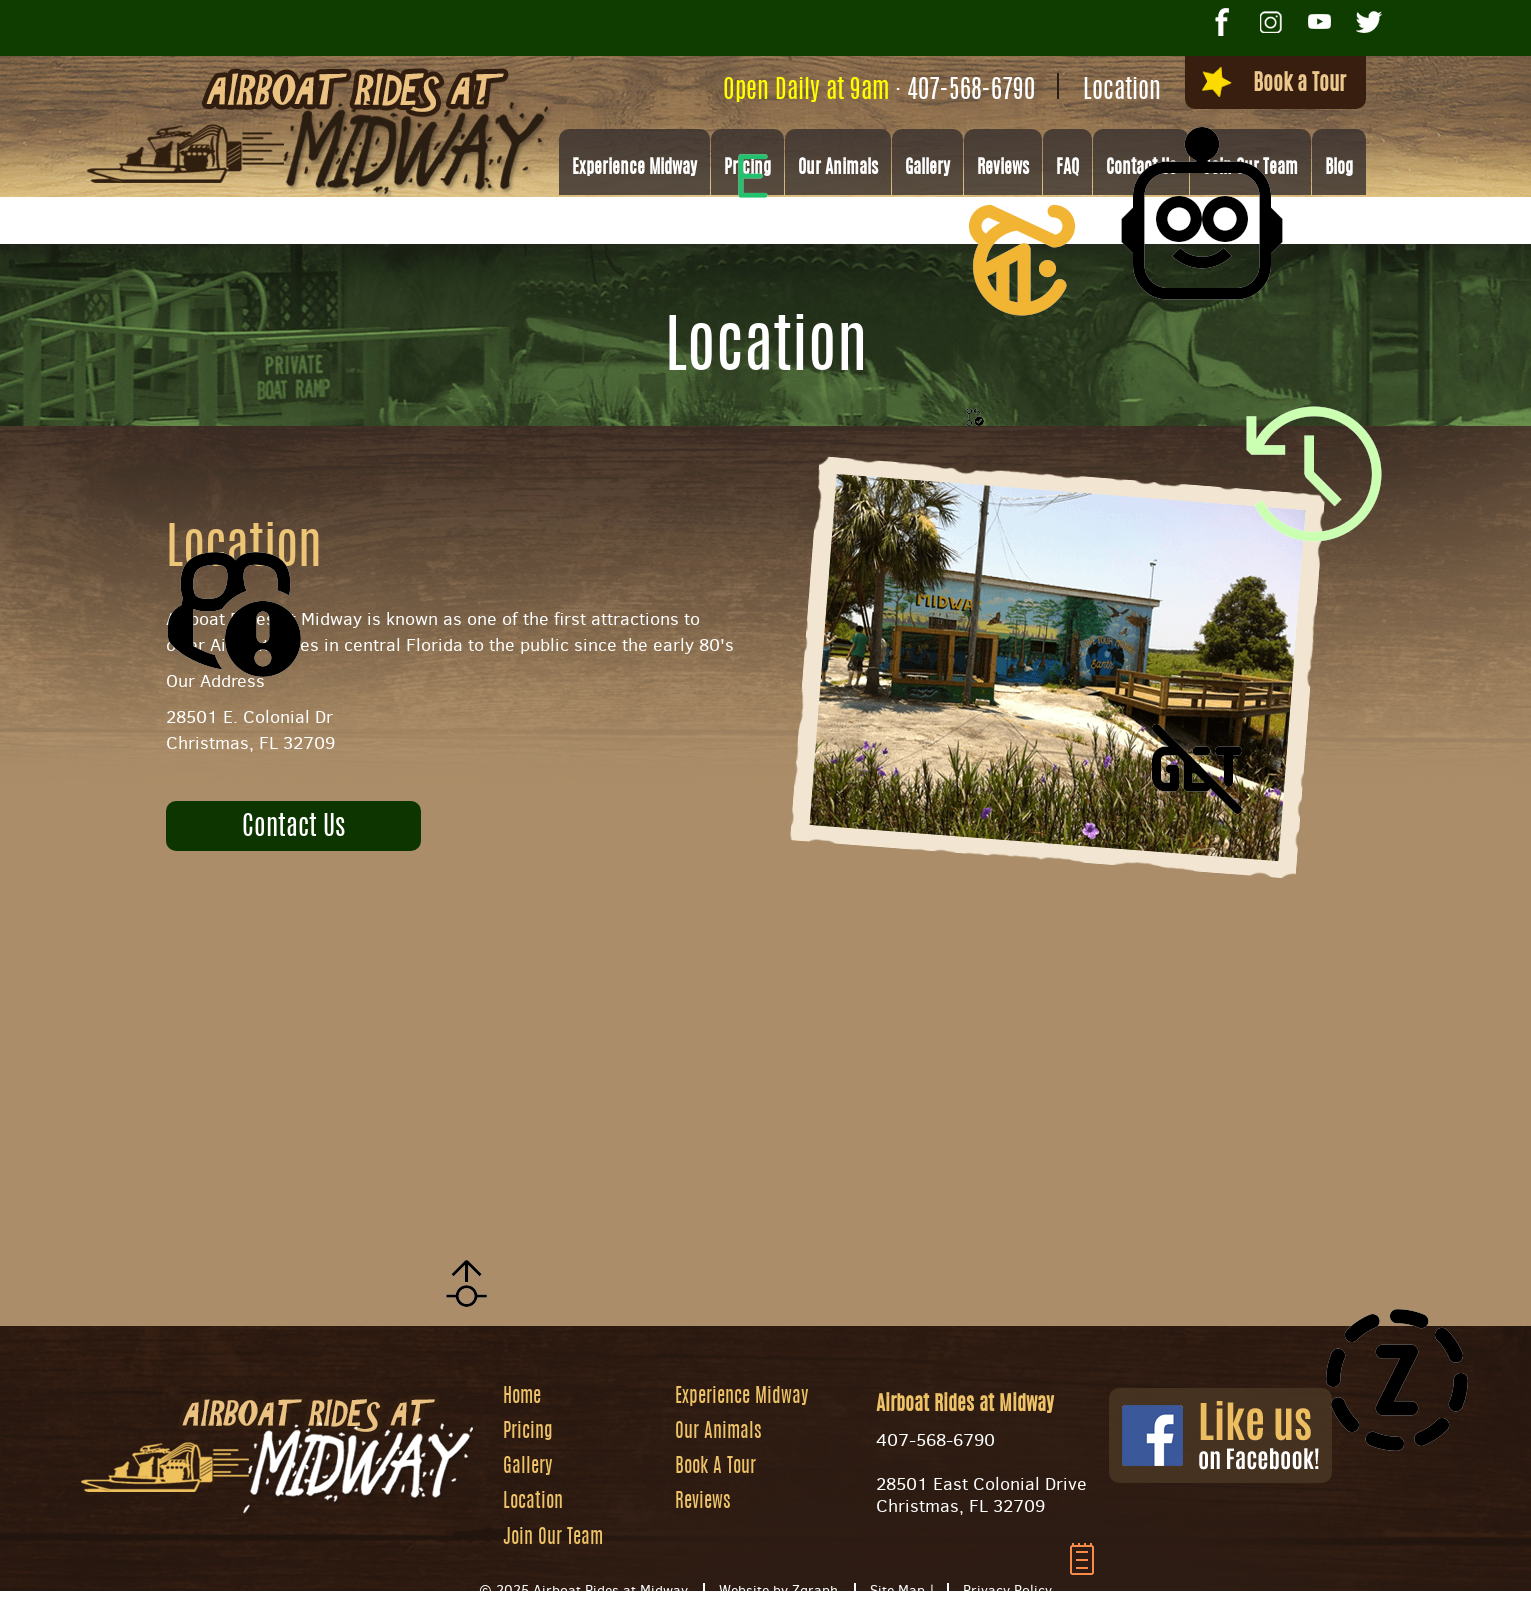  What do you see at coordinates (235, 611) in the screenshot?
I see `indicates a warning or issue with GitHub Copilot` at bounding box center [235, 611].